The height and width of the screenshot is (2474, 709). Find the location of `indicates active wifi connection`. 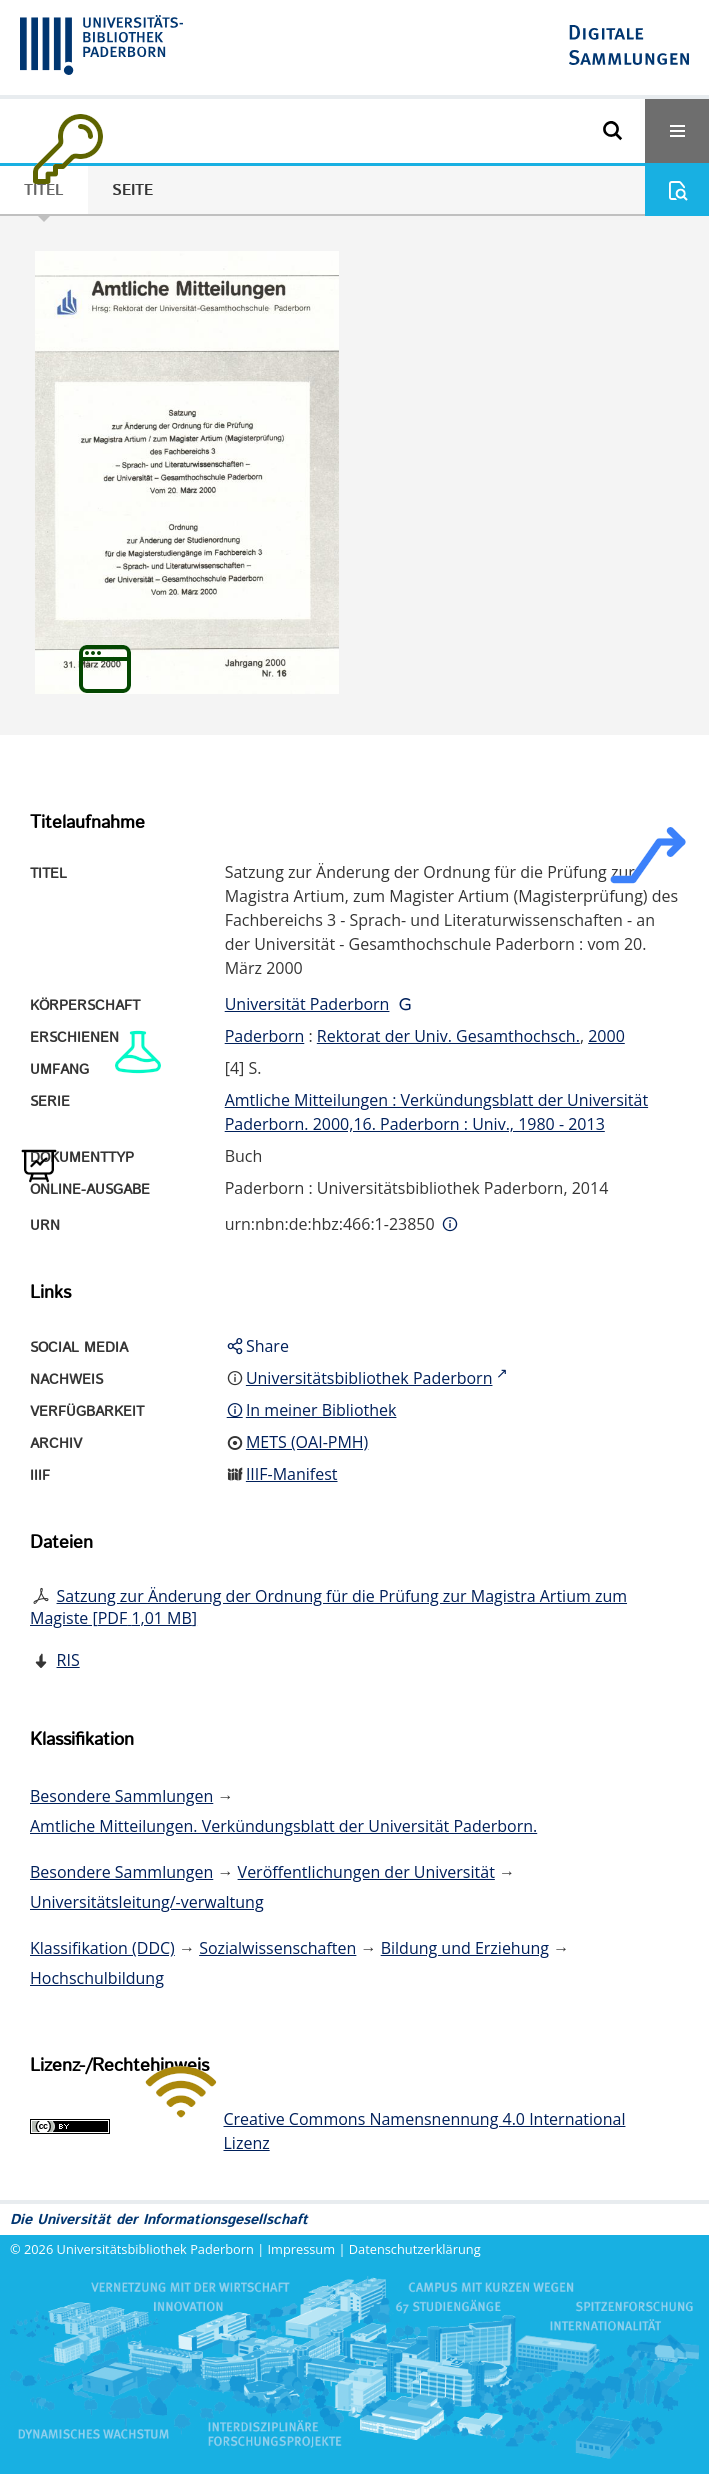

indicates active wifi connection is located at coordinates (181, 2093).